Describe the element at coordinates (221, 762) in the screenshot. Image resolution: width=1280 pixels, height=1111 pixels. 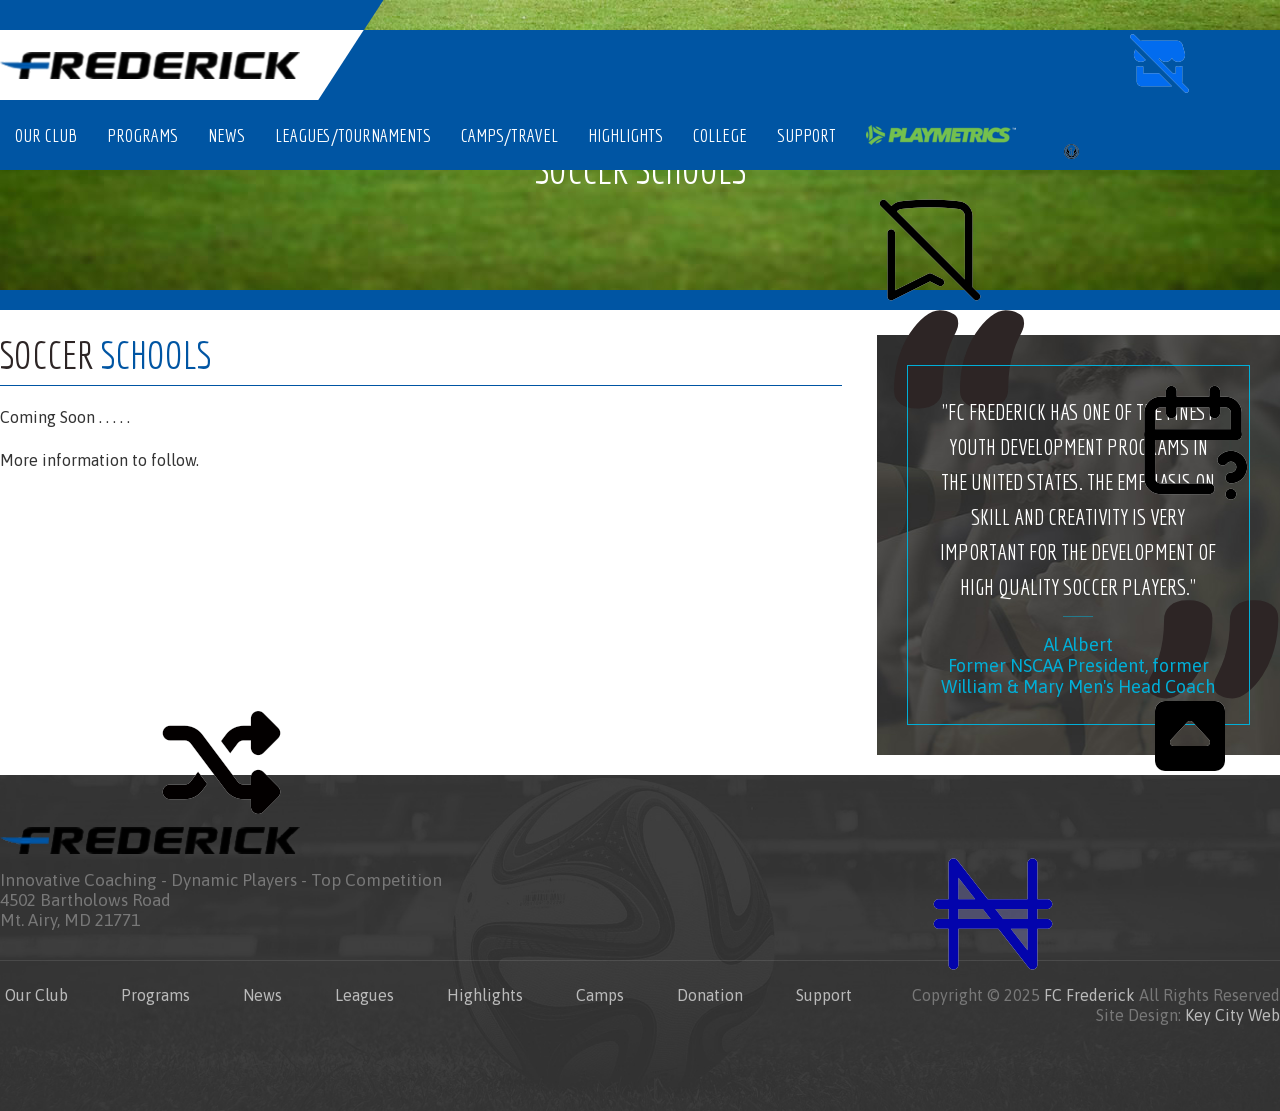
I see `shuffle playlist or queue` at that location.